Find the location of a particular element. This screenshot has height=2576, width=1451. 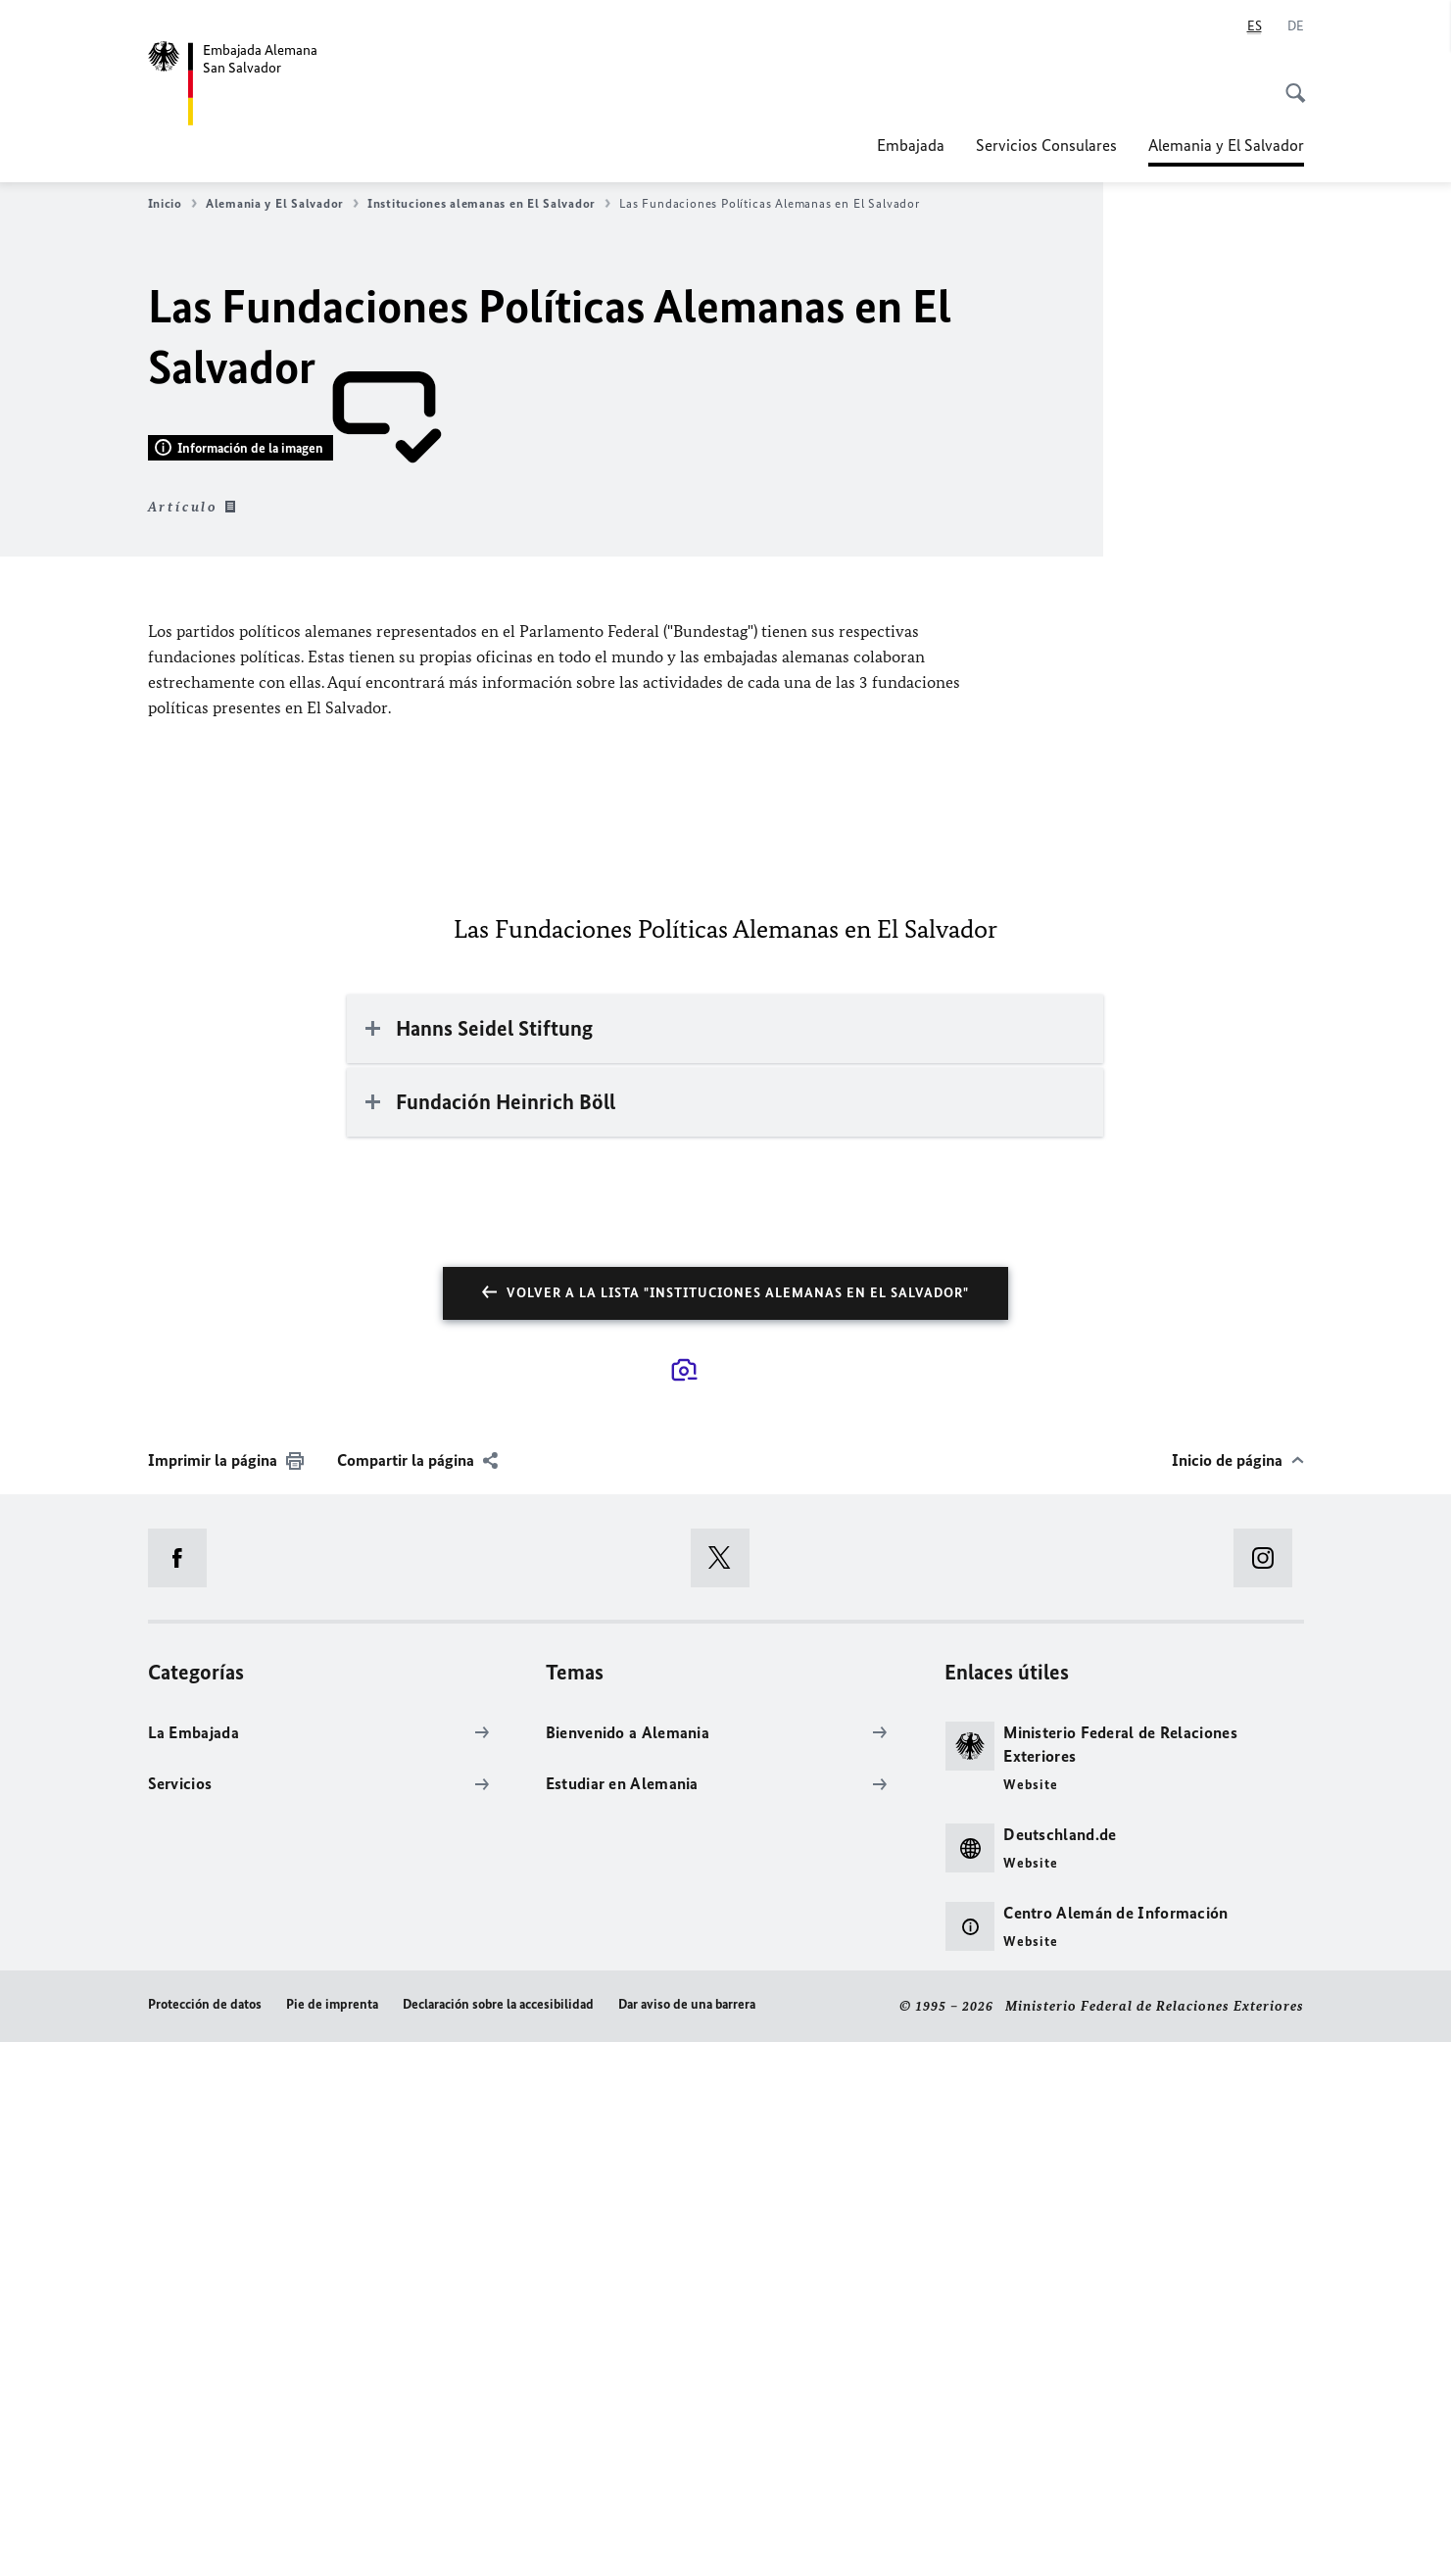

input field validated successfully is located at coordinates (384, 406).